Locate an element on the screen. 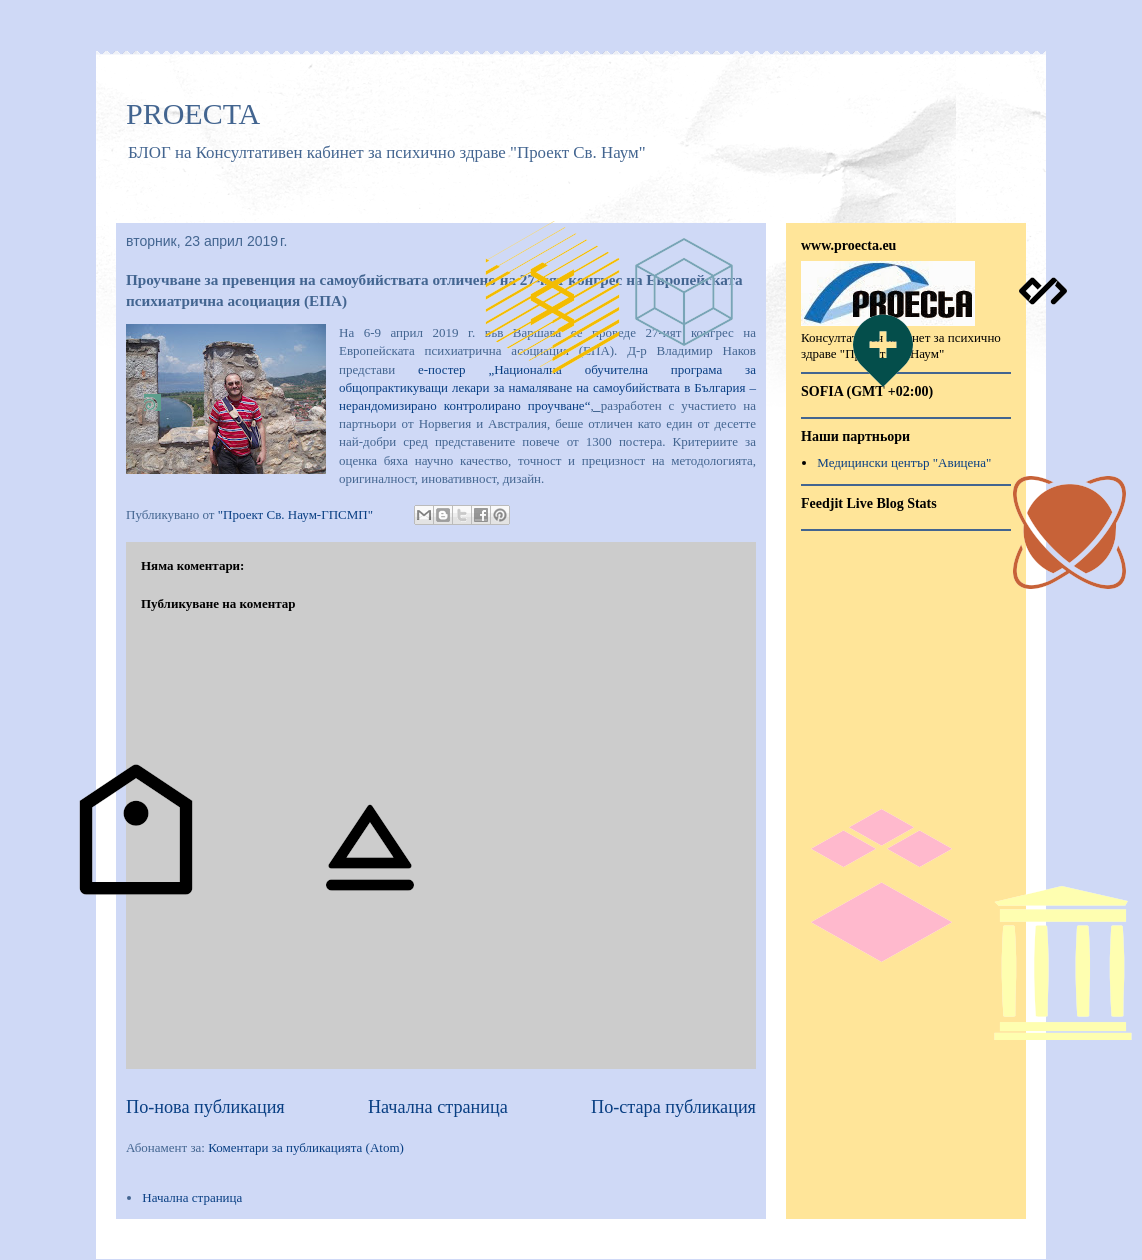 This screenshot has width=1142, height=1260. parity substrate blockchain framework logo is located at coordinates (552, 297).